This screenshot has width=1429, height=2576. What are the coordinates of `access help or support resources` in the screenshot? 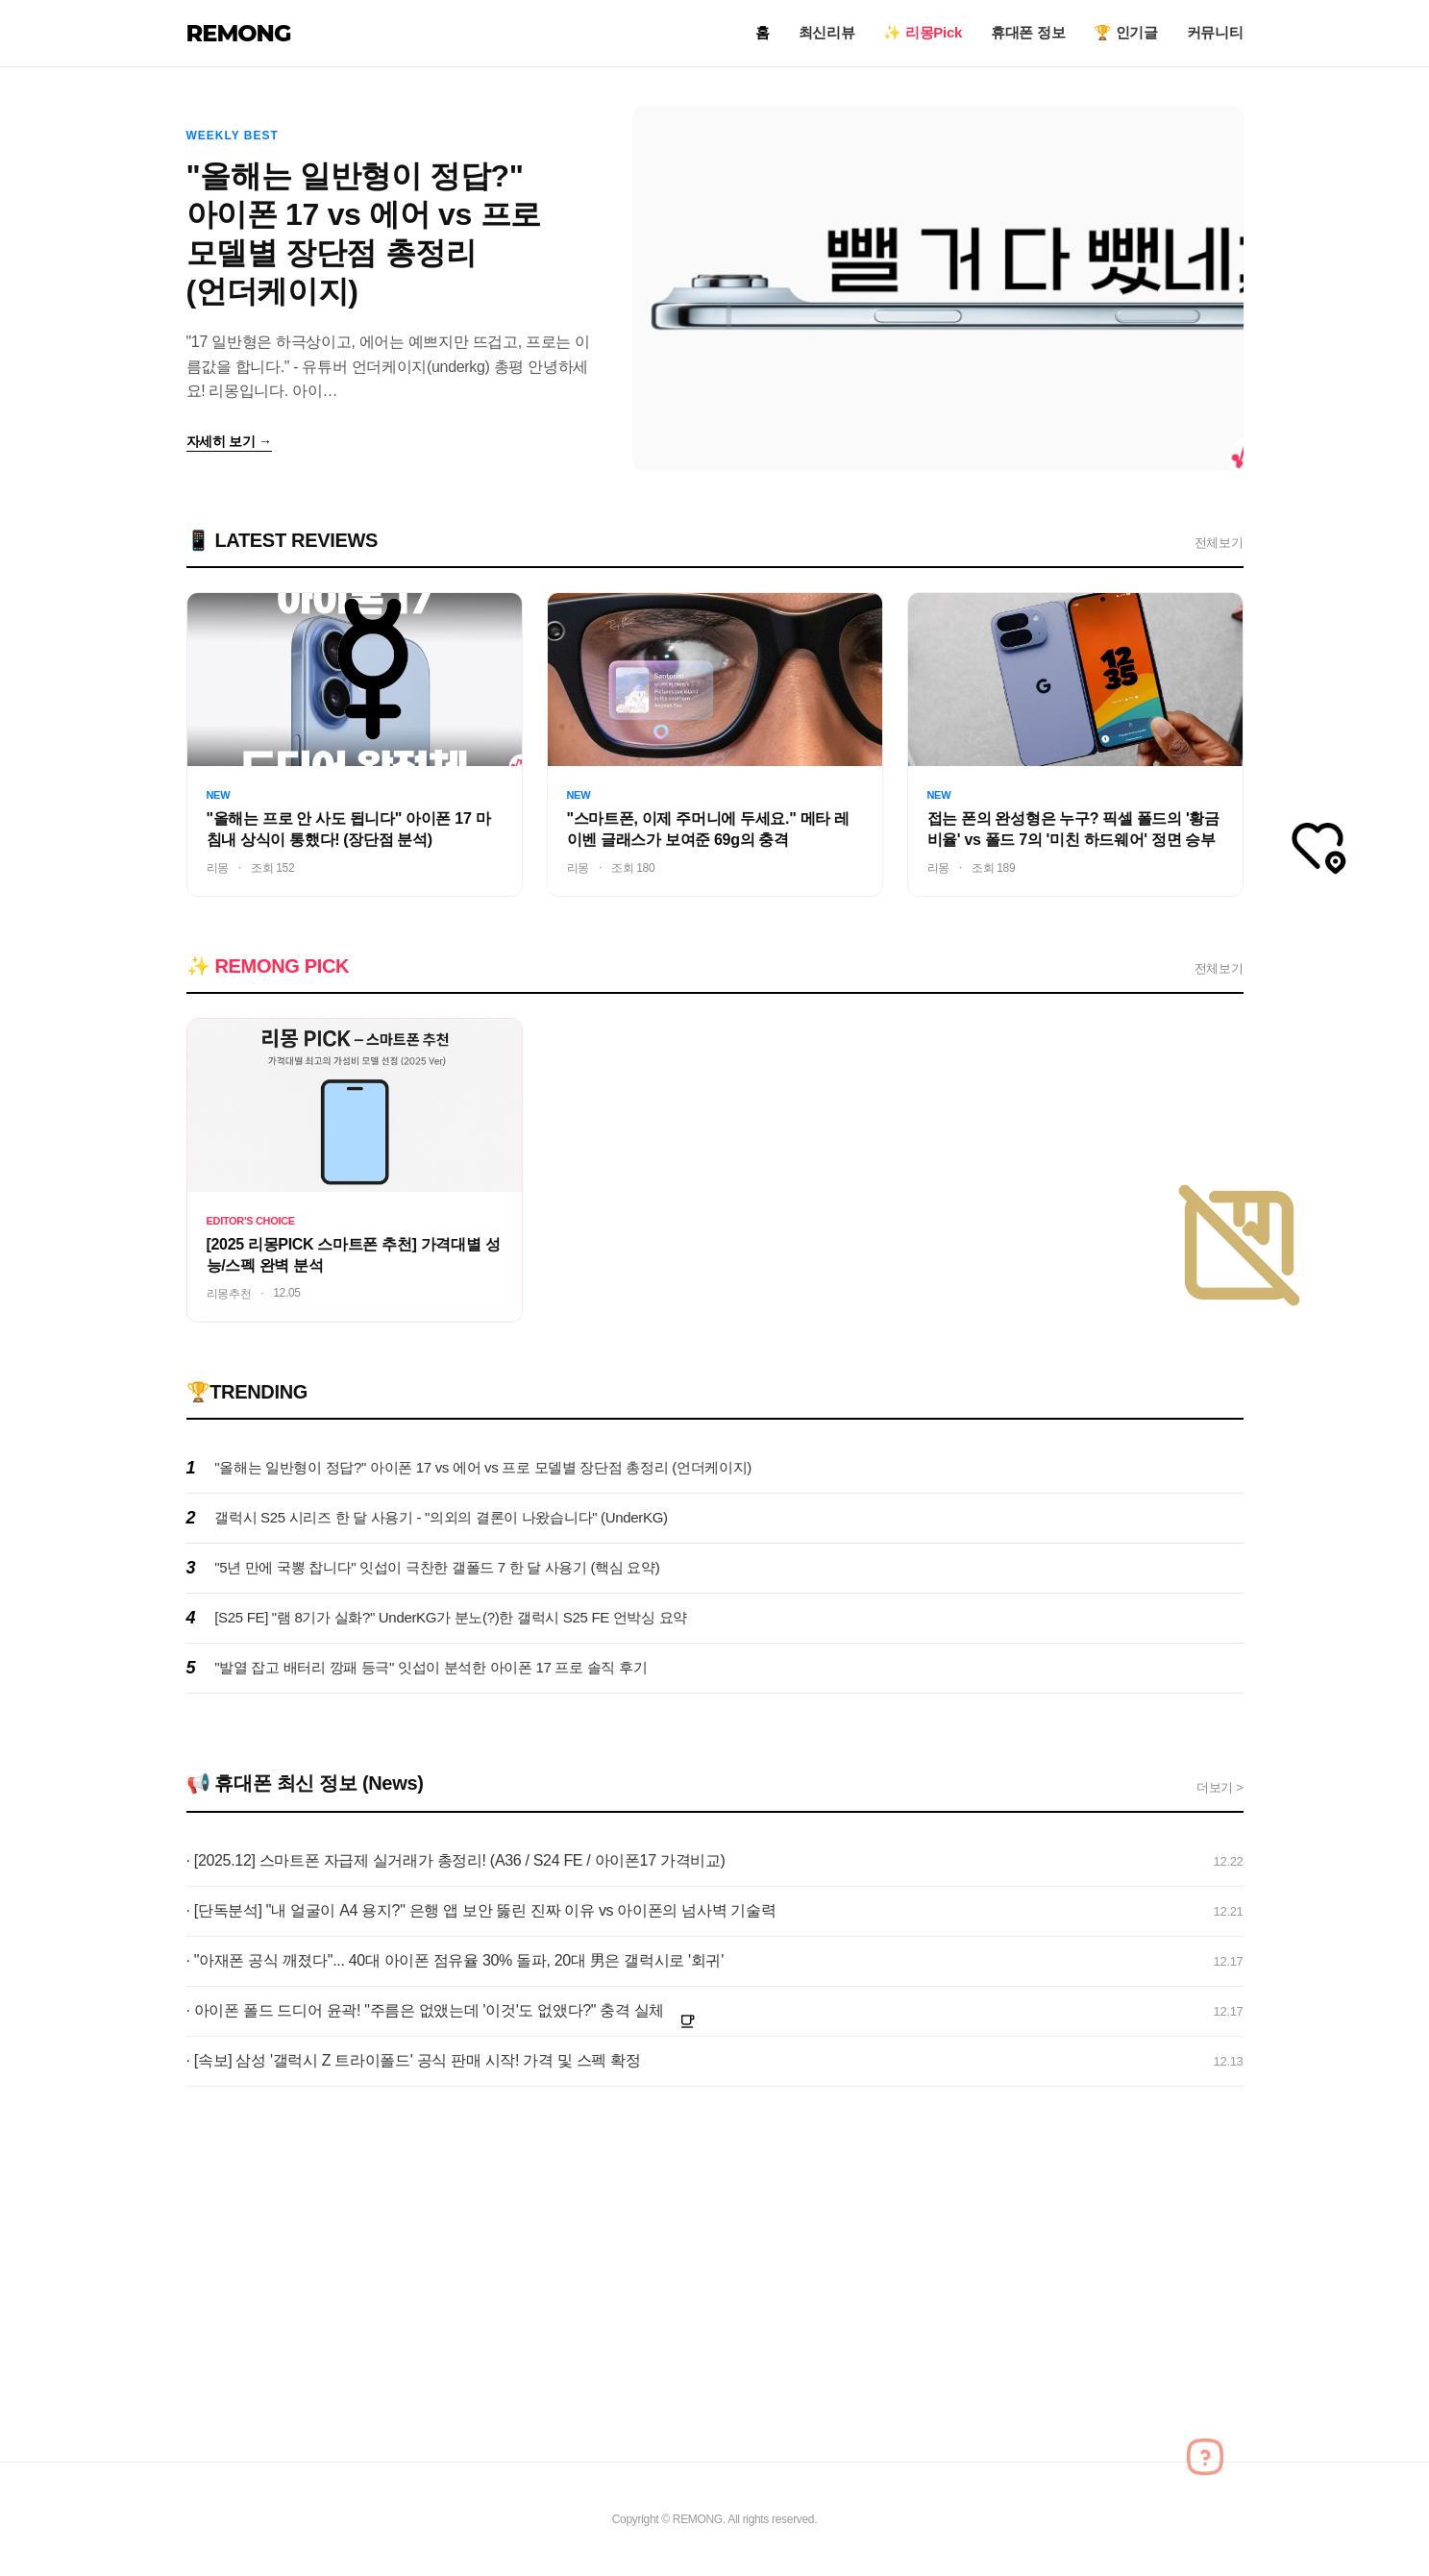 It's located at (1205, 2457).